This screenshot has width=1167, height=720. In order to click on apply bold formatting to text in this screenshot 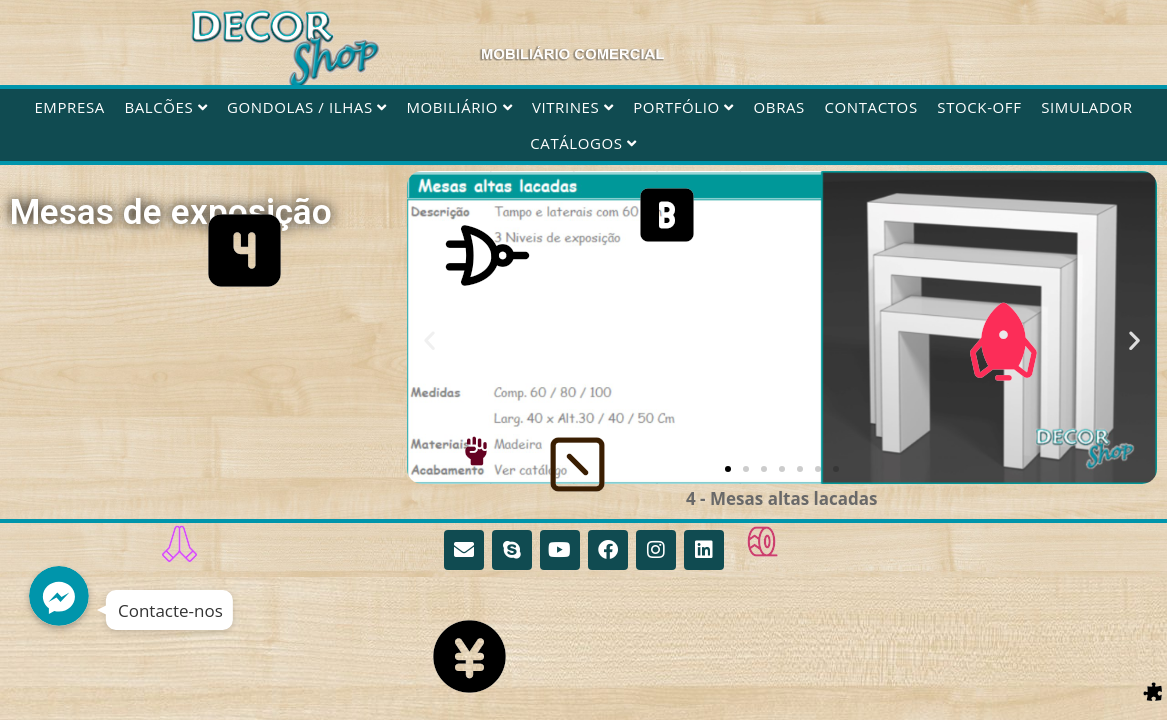, I will do `click(667, 215)`.